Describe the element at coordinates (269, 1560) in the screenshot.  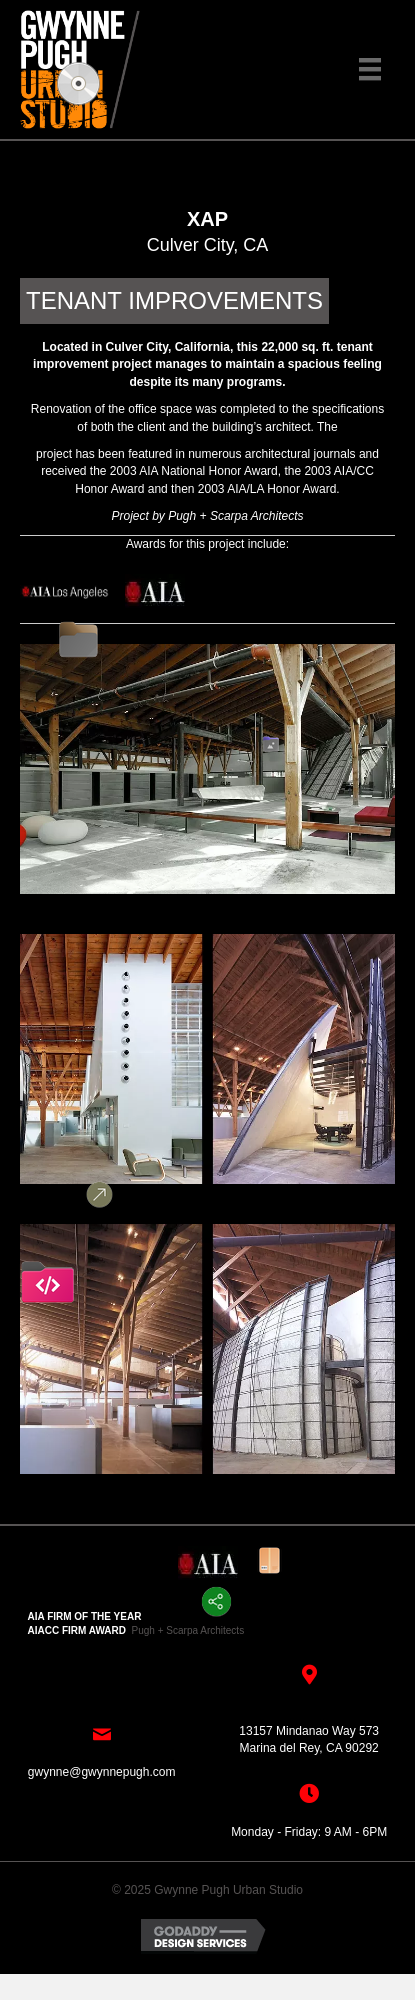
I see `a software package or archive file` at that location.